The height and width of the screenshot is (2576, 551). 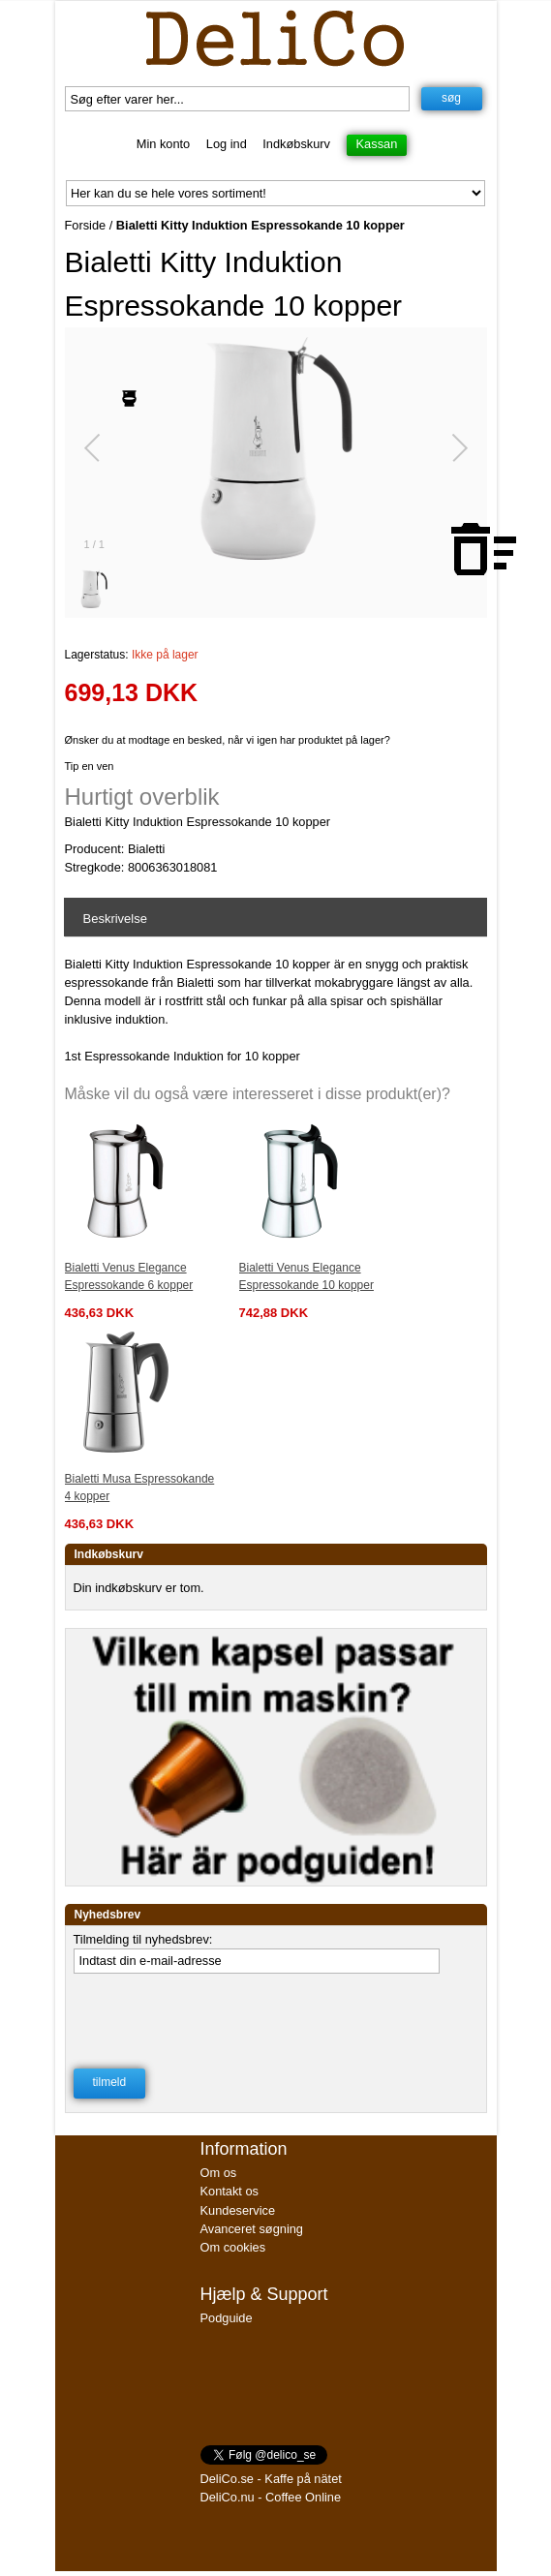 What do you see at coordinates (129, 398) in the screenshot?
I see `indicates restroom or bathroom location` at bounding box center [129, 398].